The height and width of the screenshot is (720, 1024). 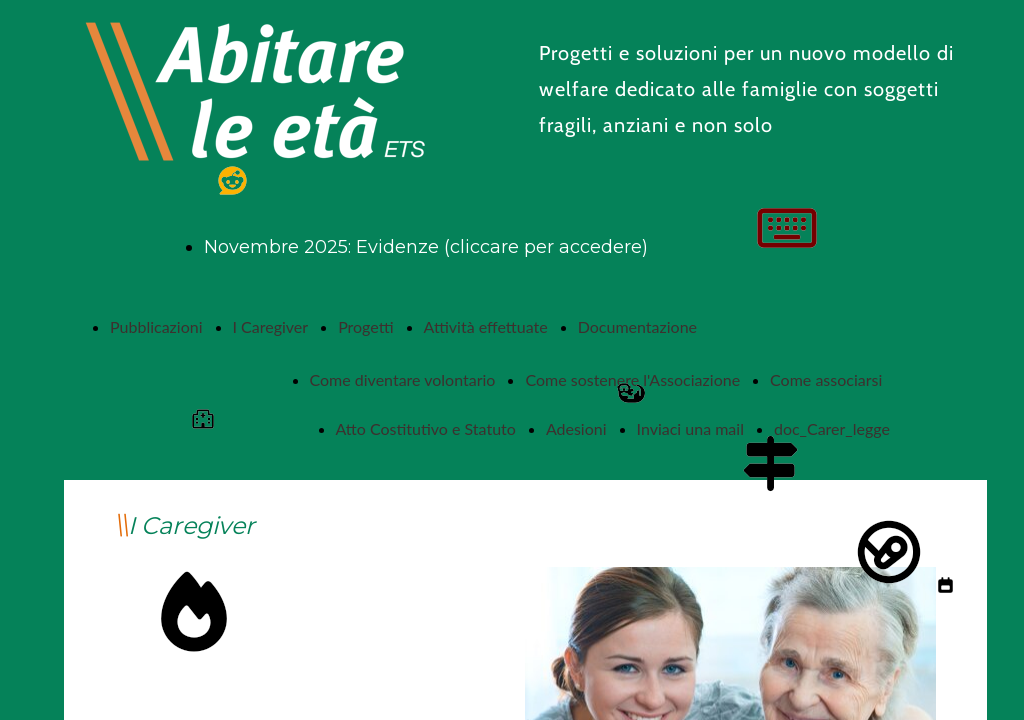 I want to click on indicates trending or popular content, so click(x=194, y=614).